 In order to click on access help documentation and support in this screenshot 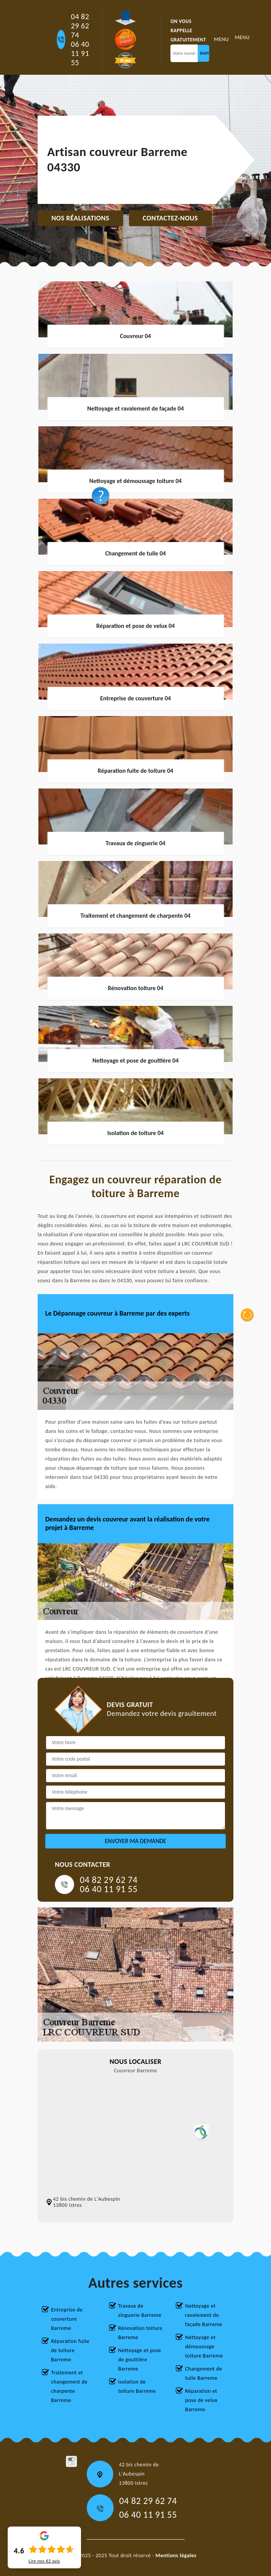, I will do `click(101, 496)`.